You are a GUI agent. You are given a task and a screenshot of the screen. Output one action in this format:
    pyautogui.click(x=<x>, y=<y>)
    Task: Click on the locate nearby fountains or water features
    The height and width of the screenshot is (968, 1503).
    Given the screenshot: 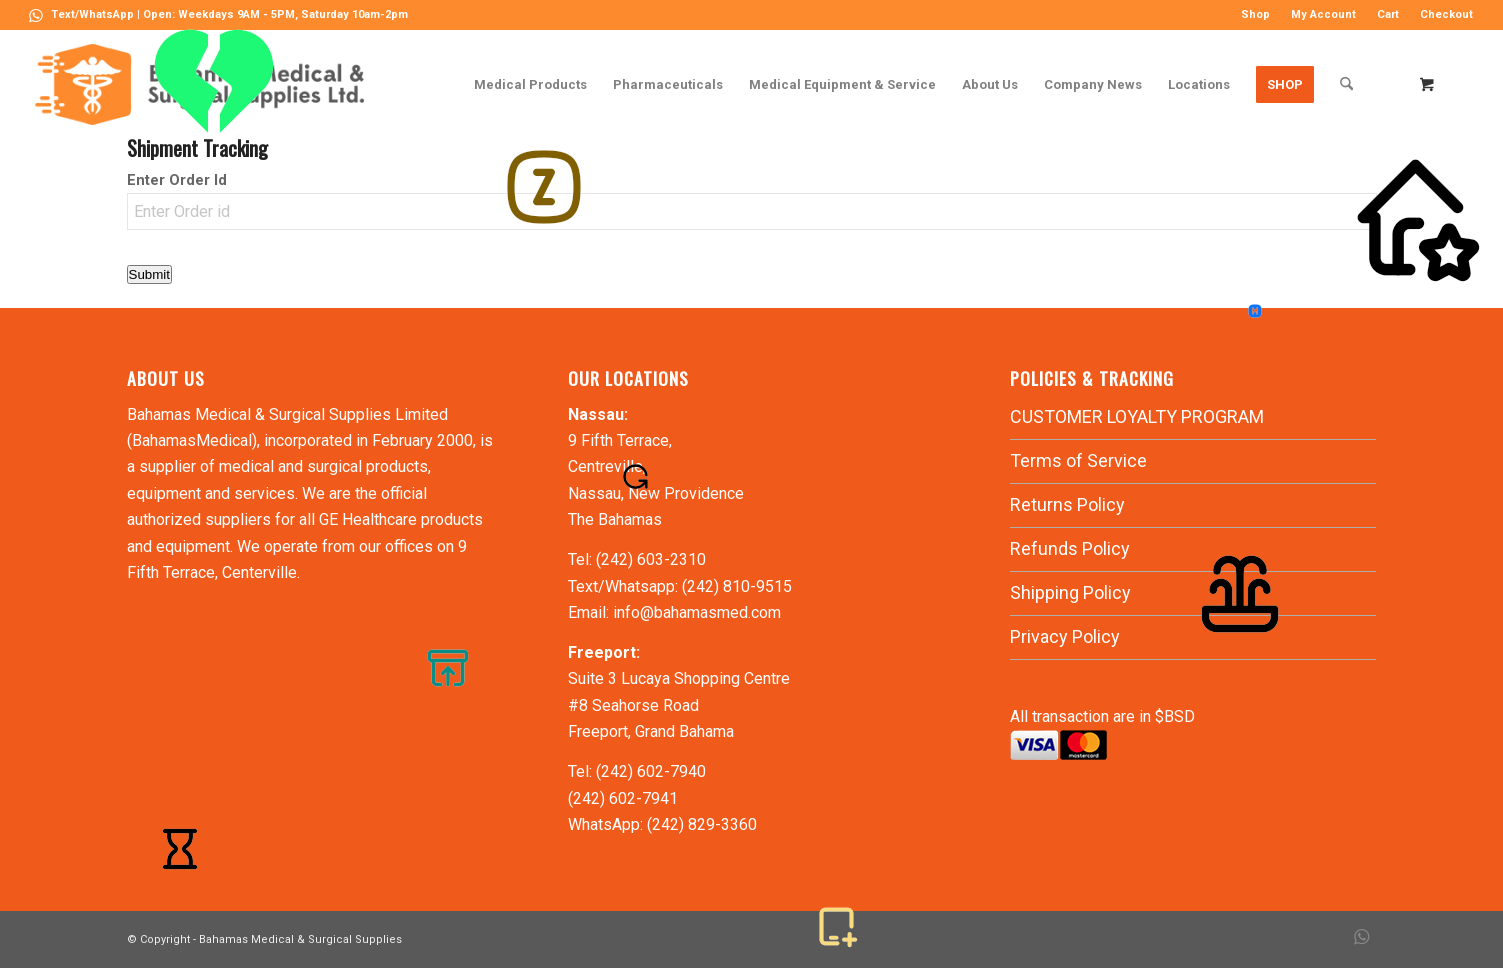 What is the action you would take?
    pyautogui.click(x=1240, y=594)
    